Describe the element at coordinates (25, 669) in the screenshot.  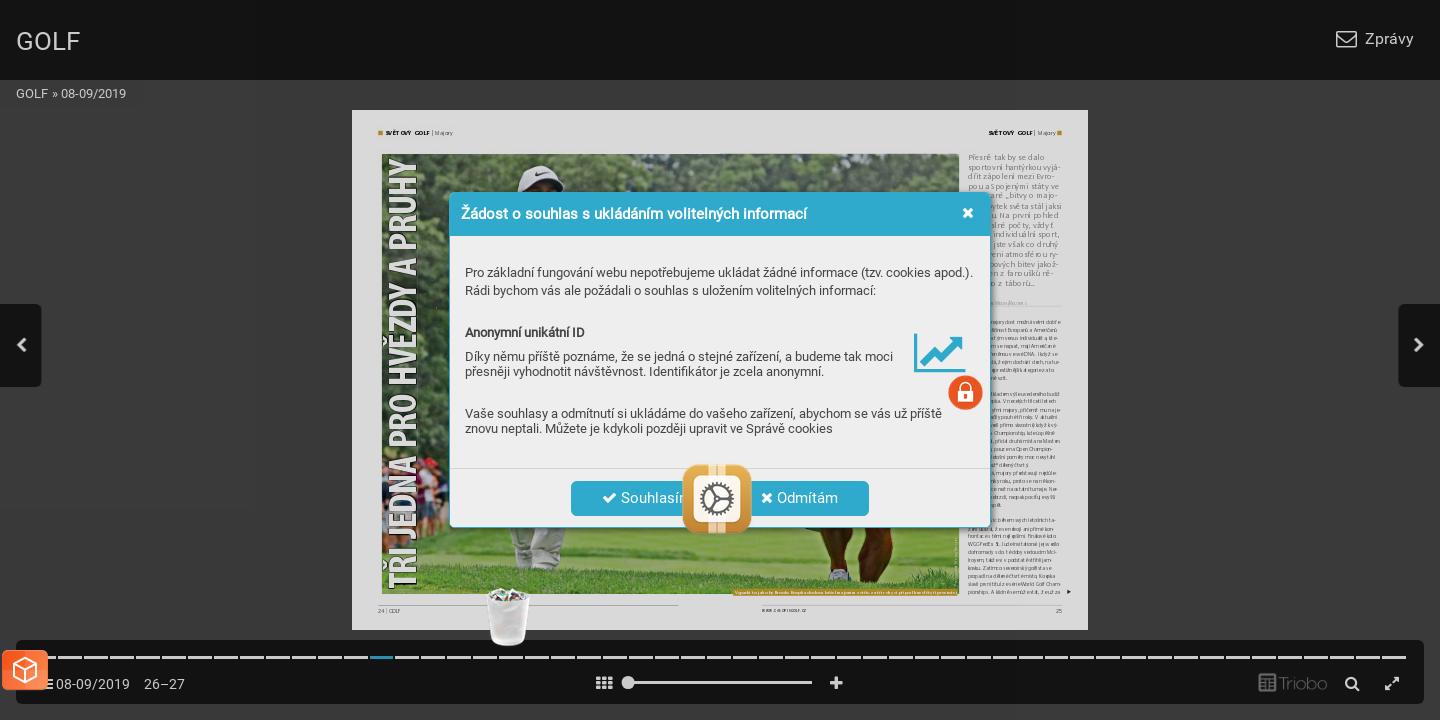
I see `open a 3D model file in OBJ format` at that location.